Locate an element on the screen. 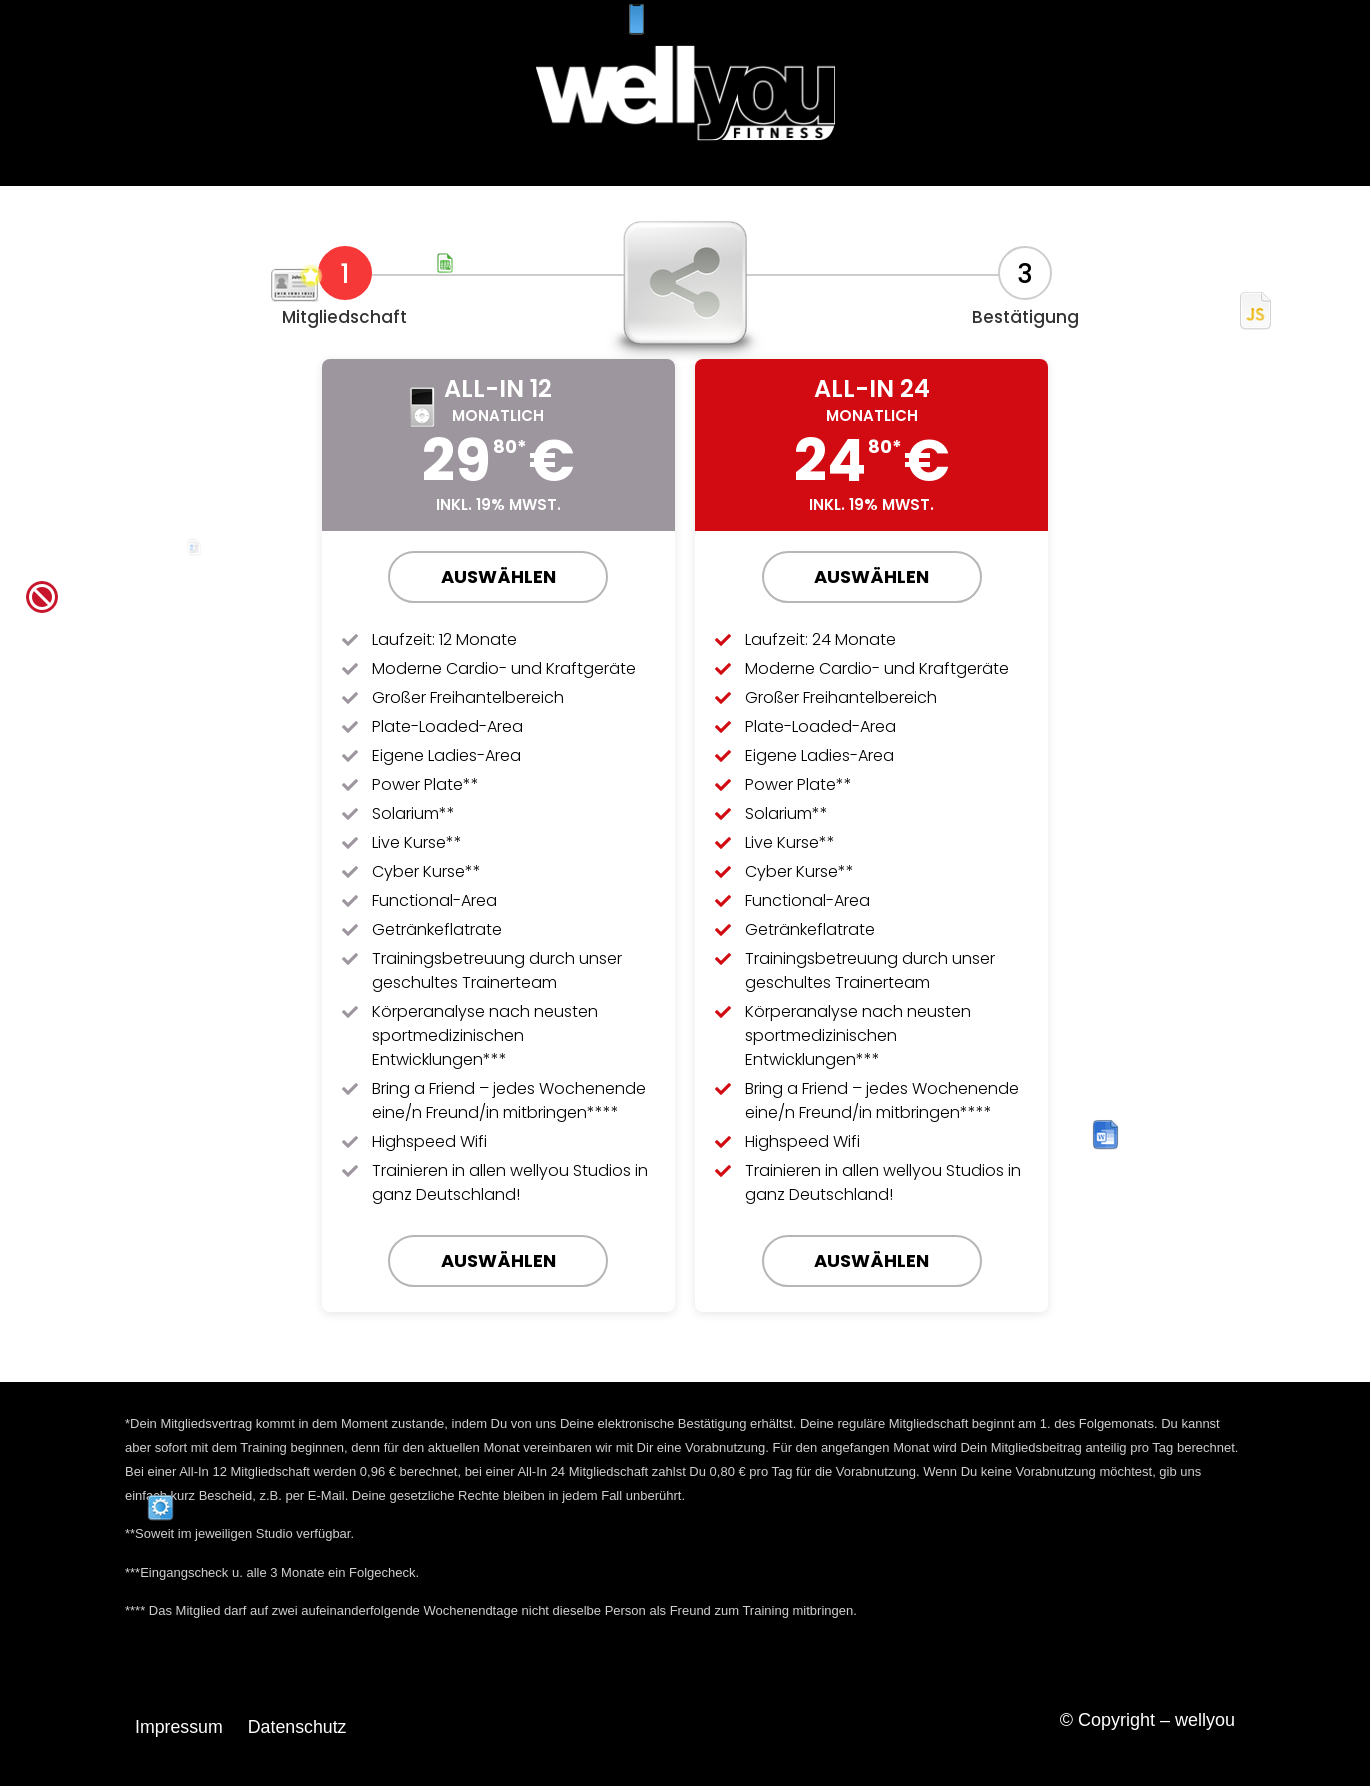 This screenshot has height=1786, width=1370. iPhone 12 mini device icon is located at coordinates (636, 19).